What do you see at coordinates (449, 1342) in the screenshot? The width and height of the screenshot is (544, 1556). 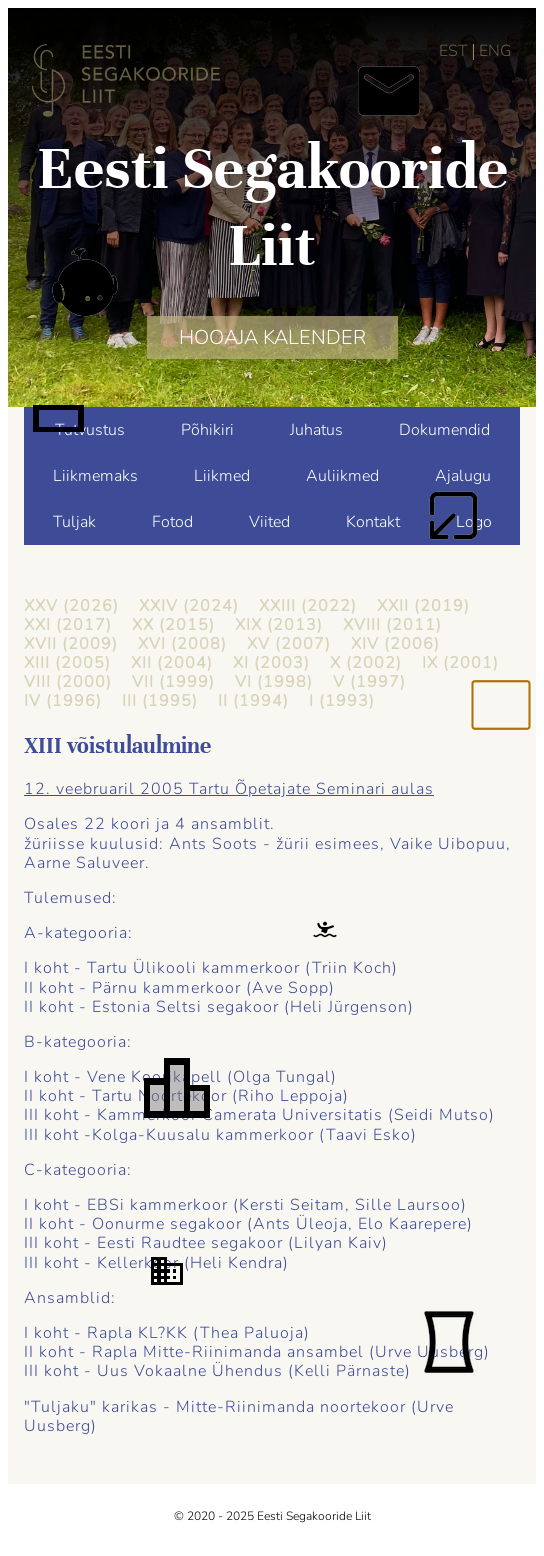 I see `switch to vertical panorama mode` at bounding box center [449, 1342].